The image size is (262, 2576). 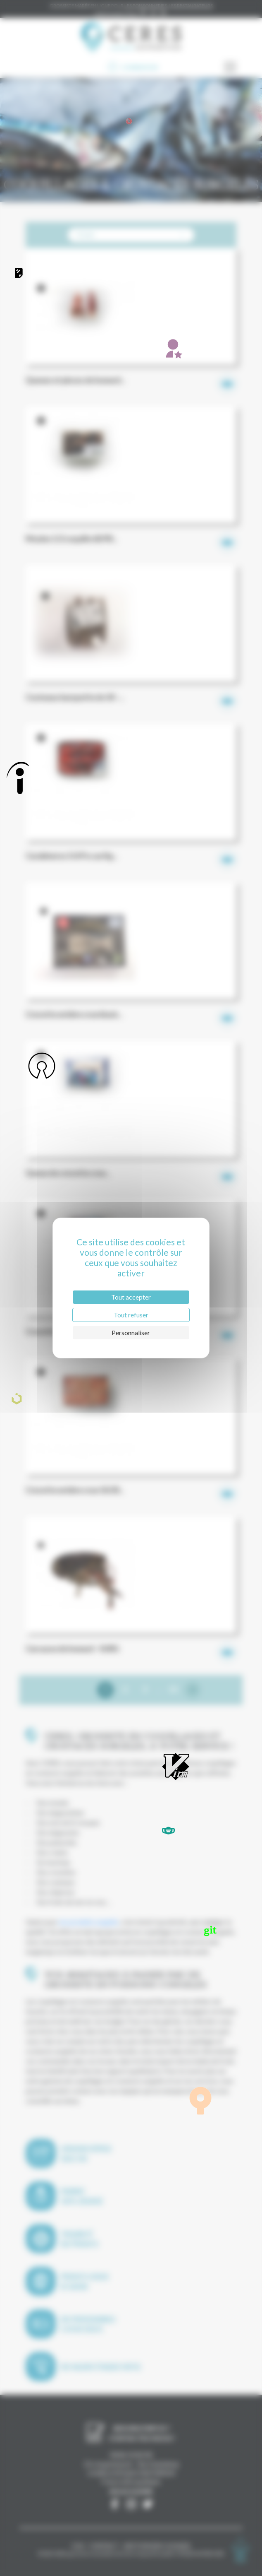 I want to click on access music or audio library, so click(x=129, y=121).